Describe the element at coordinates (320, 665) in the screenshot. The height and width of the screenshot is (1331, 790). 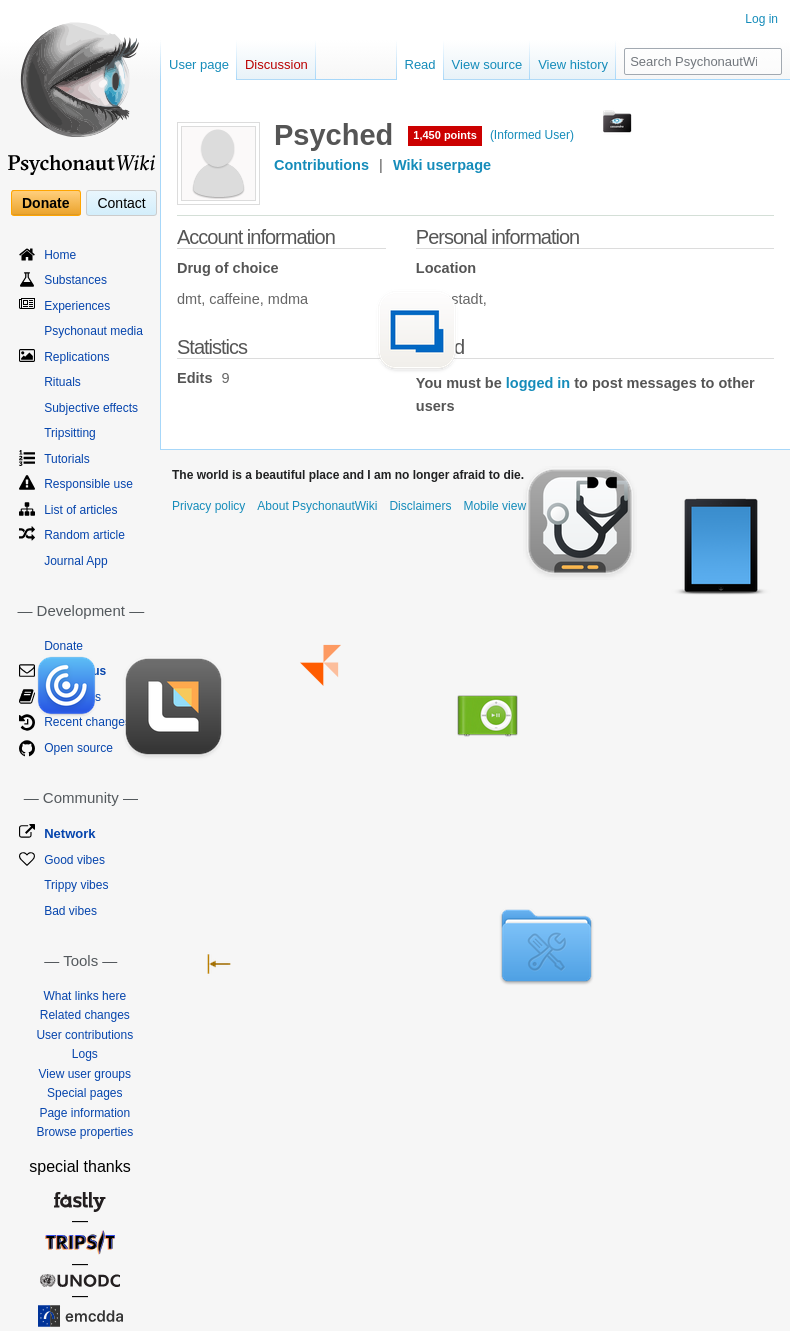
I see `open the adwaita demo application` at that location.